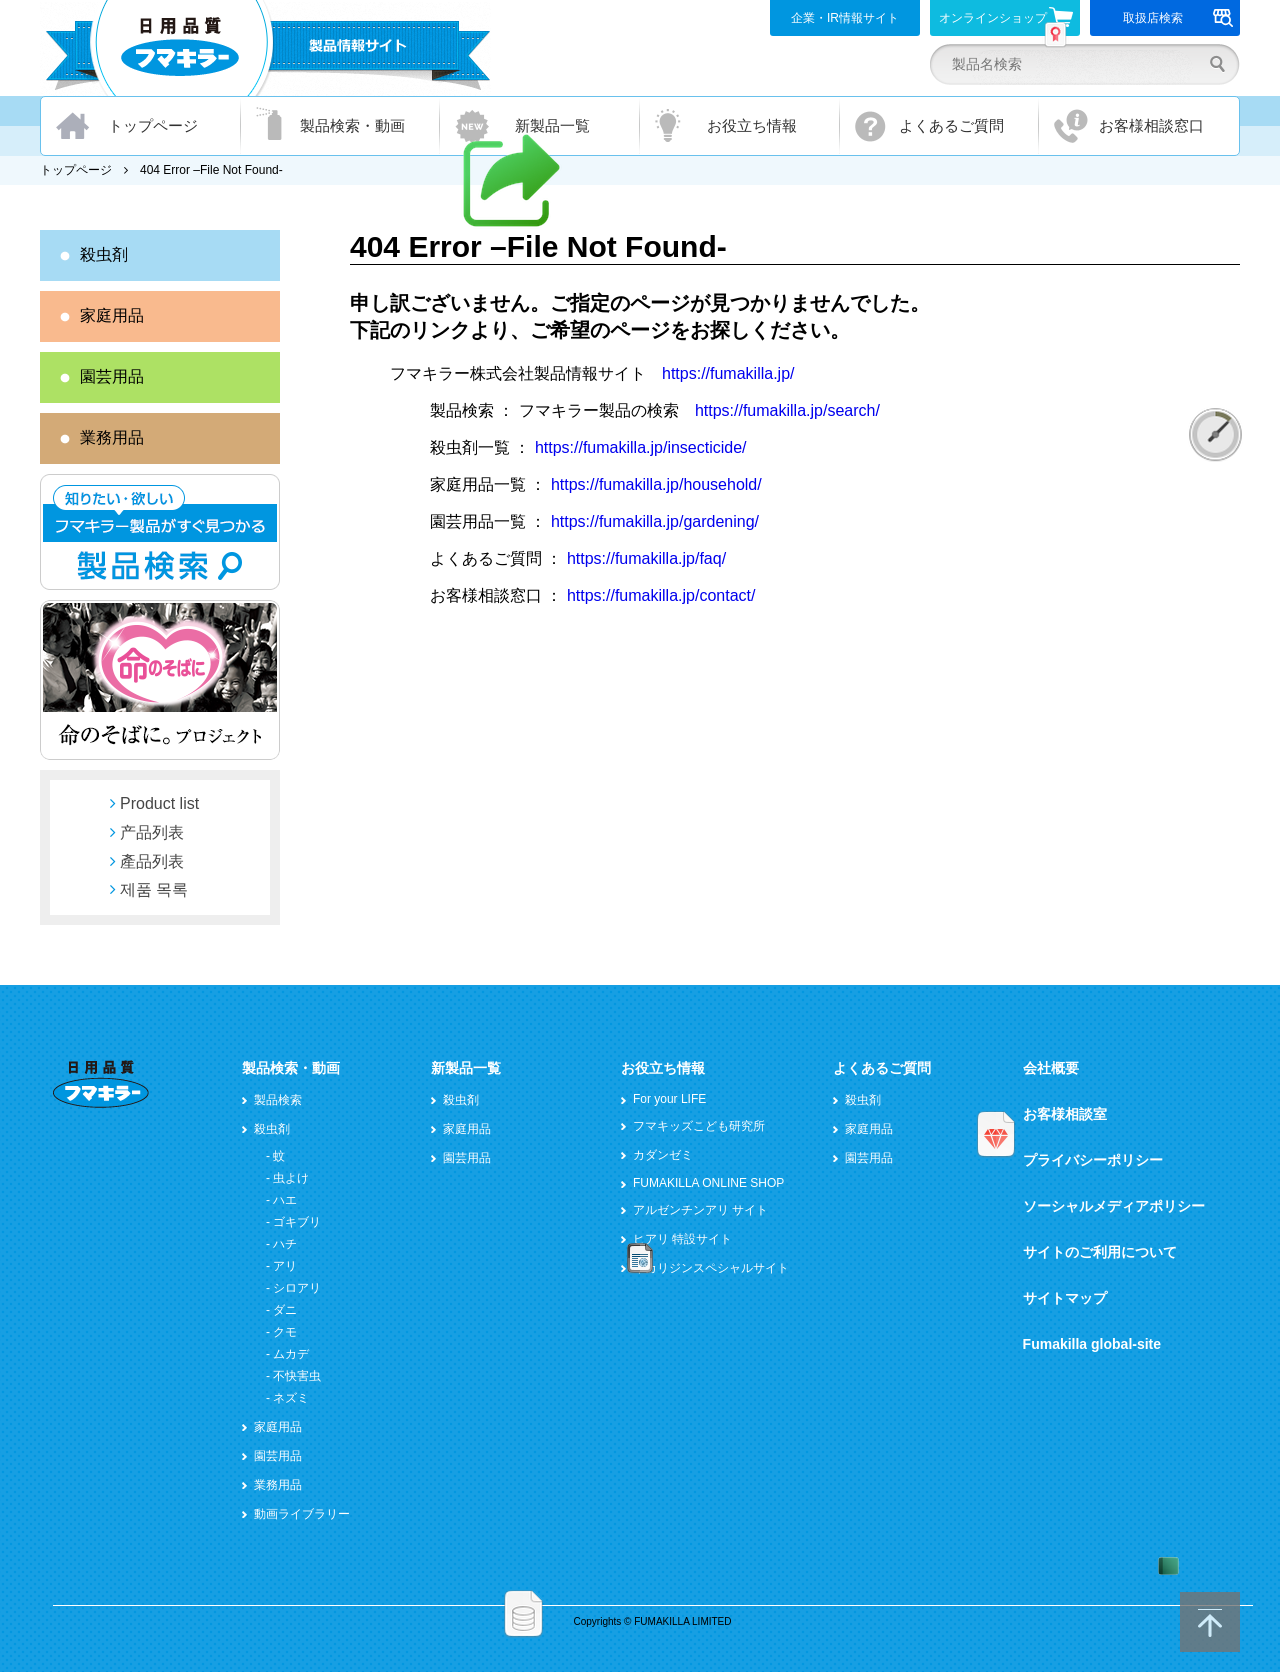  I want to click on pkcs7 certificate bundle file, so click(1055, 34).